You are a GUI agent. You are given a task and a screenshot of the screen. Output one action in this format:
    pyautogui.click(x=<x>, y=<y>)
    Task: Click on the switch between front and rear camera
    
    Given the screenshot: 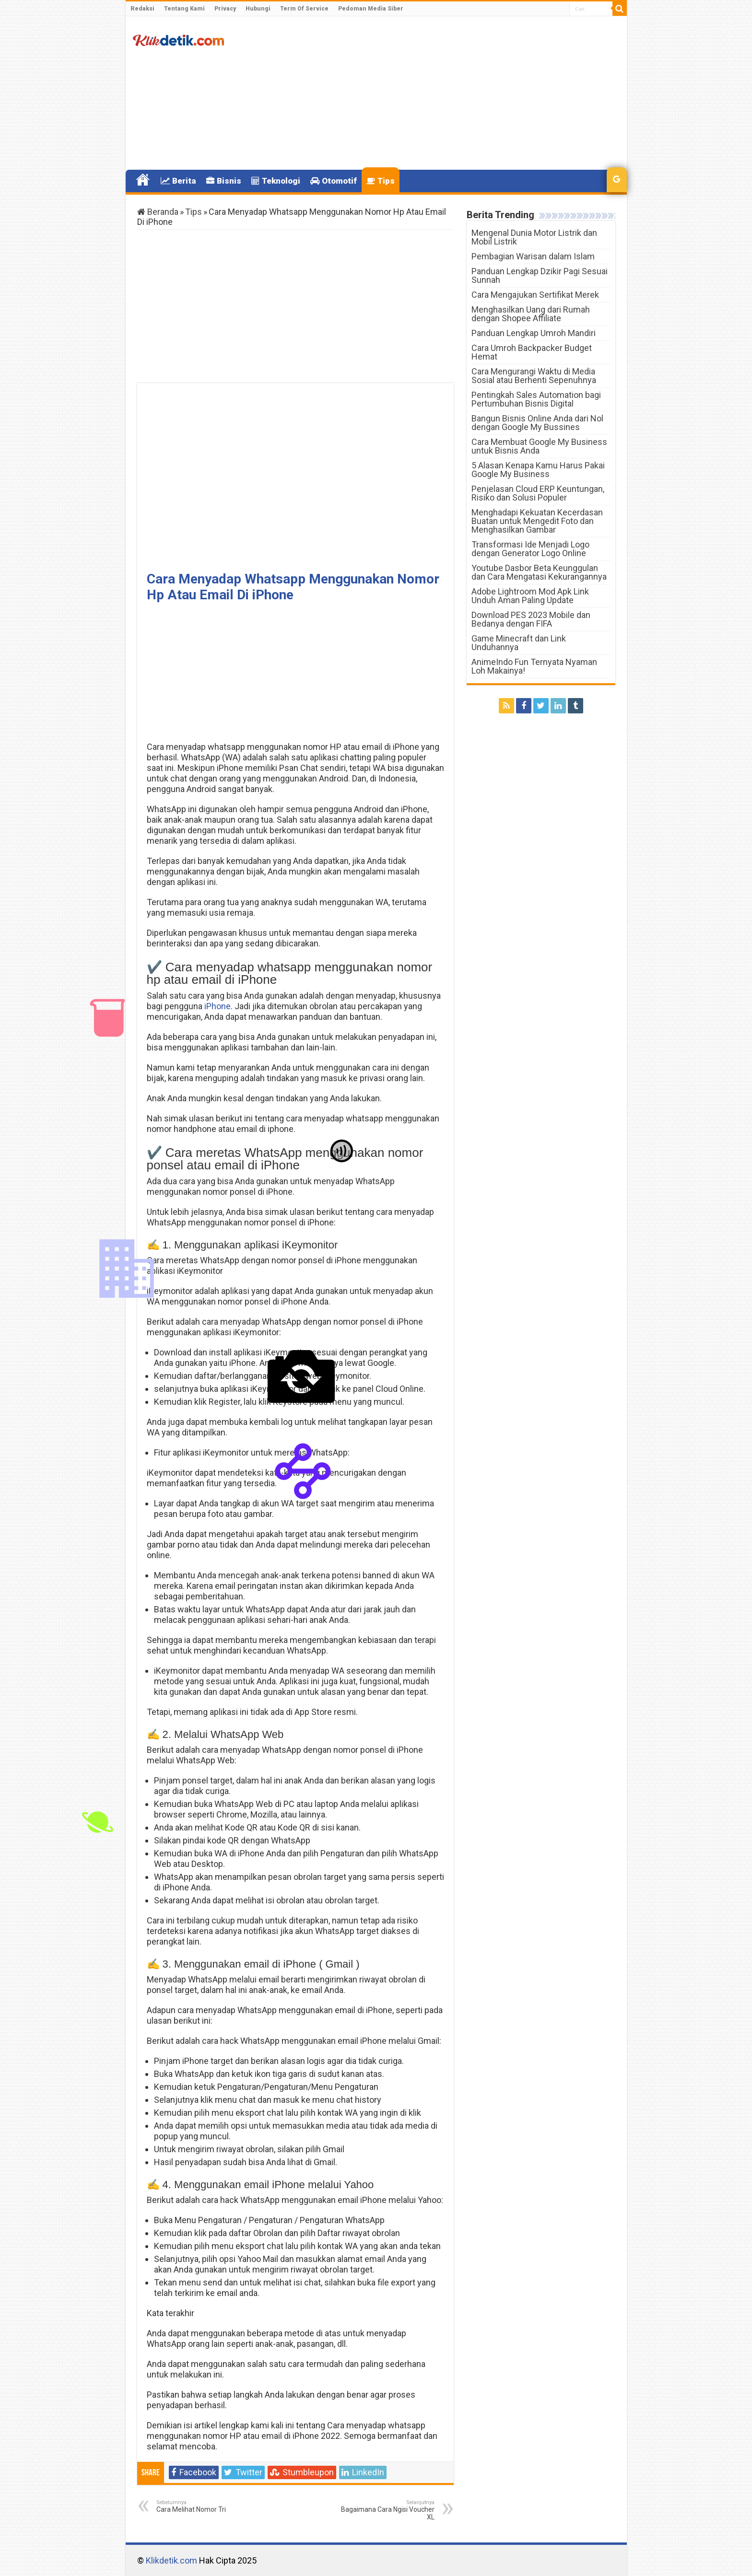 What is the action you would take?
    pyautogui.click(x=301, y=1376)
    